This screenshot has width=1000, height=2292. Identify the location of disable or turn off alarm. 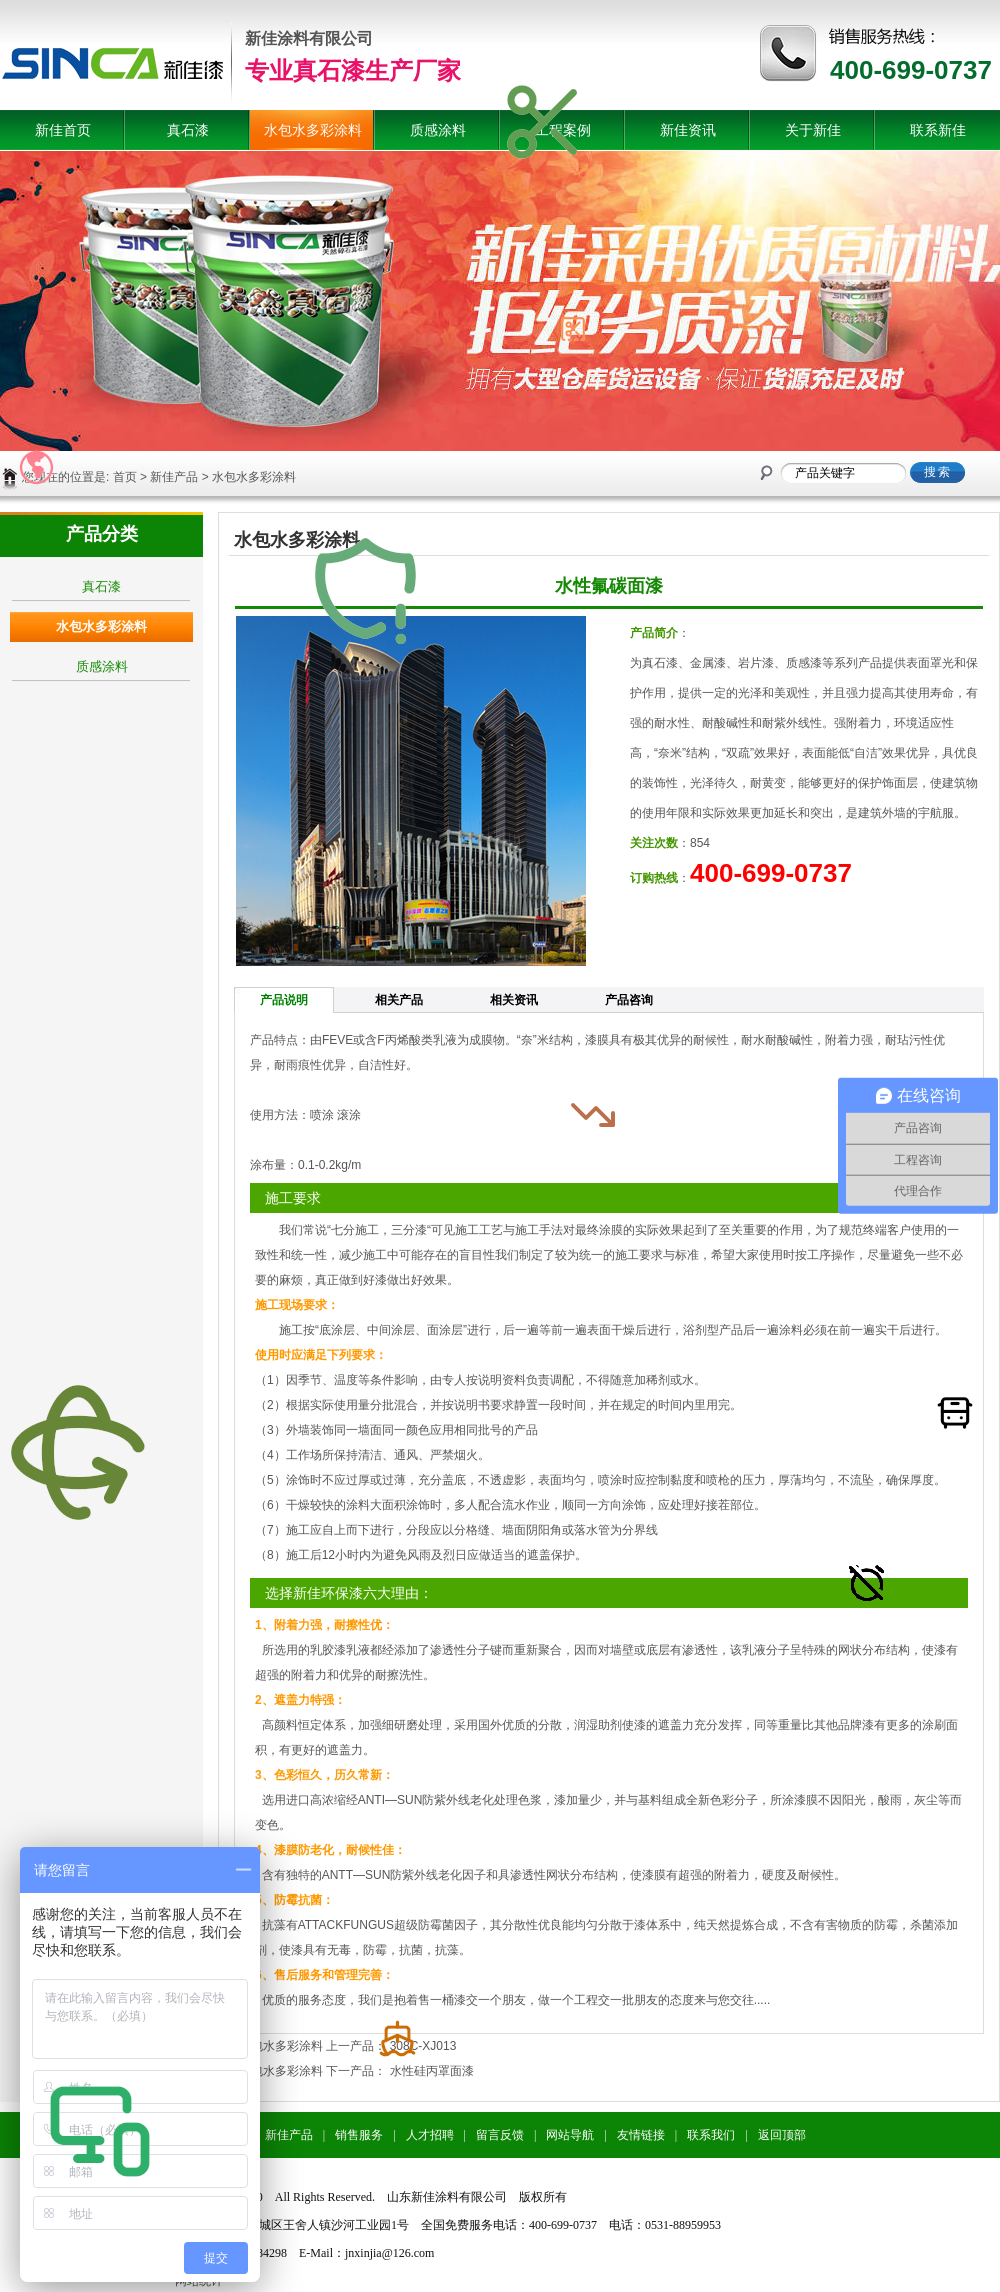
(867, 1583).